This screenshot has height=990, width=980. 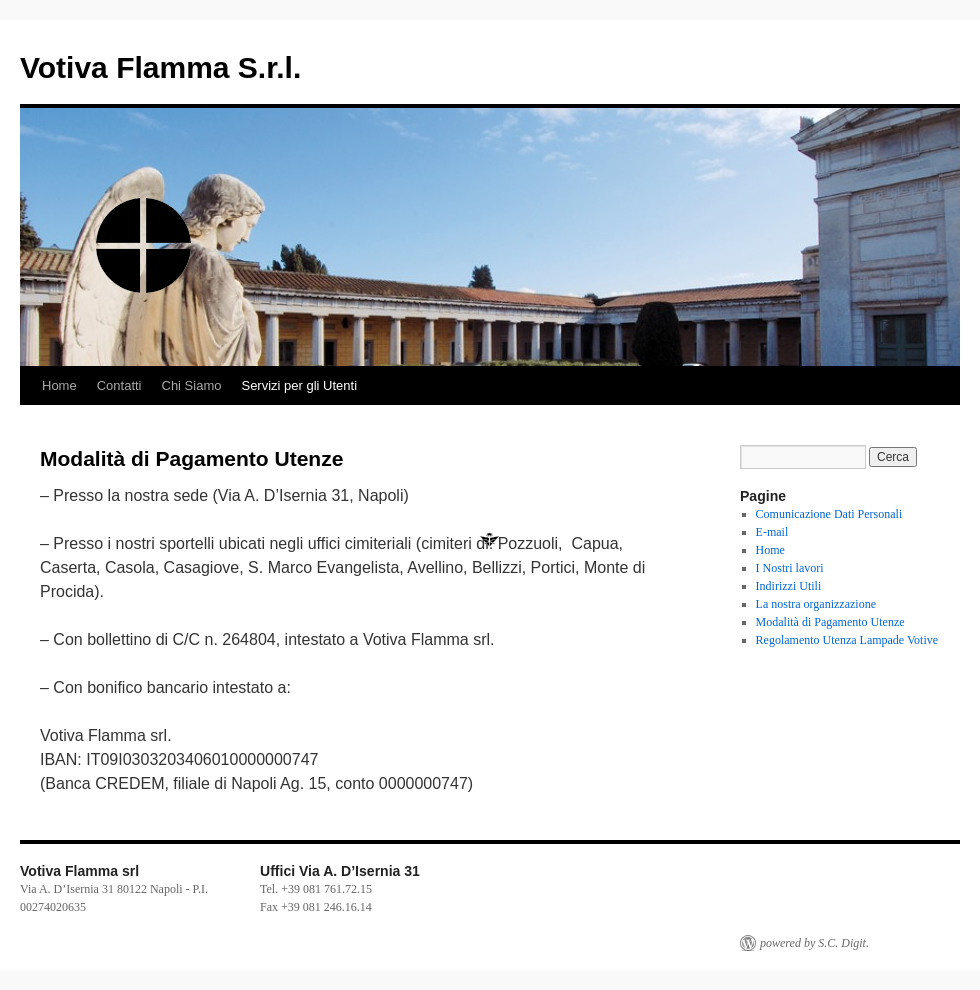 What do you see at coordinates (143, 245) in the screenshot?
I see `quarto publishing system logo` at bounding box center [143, 245].